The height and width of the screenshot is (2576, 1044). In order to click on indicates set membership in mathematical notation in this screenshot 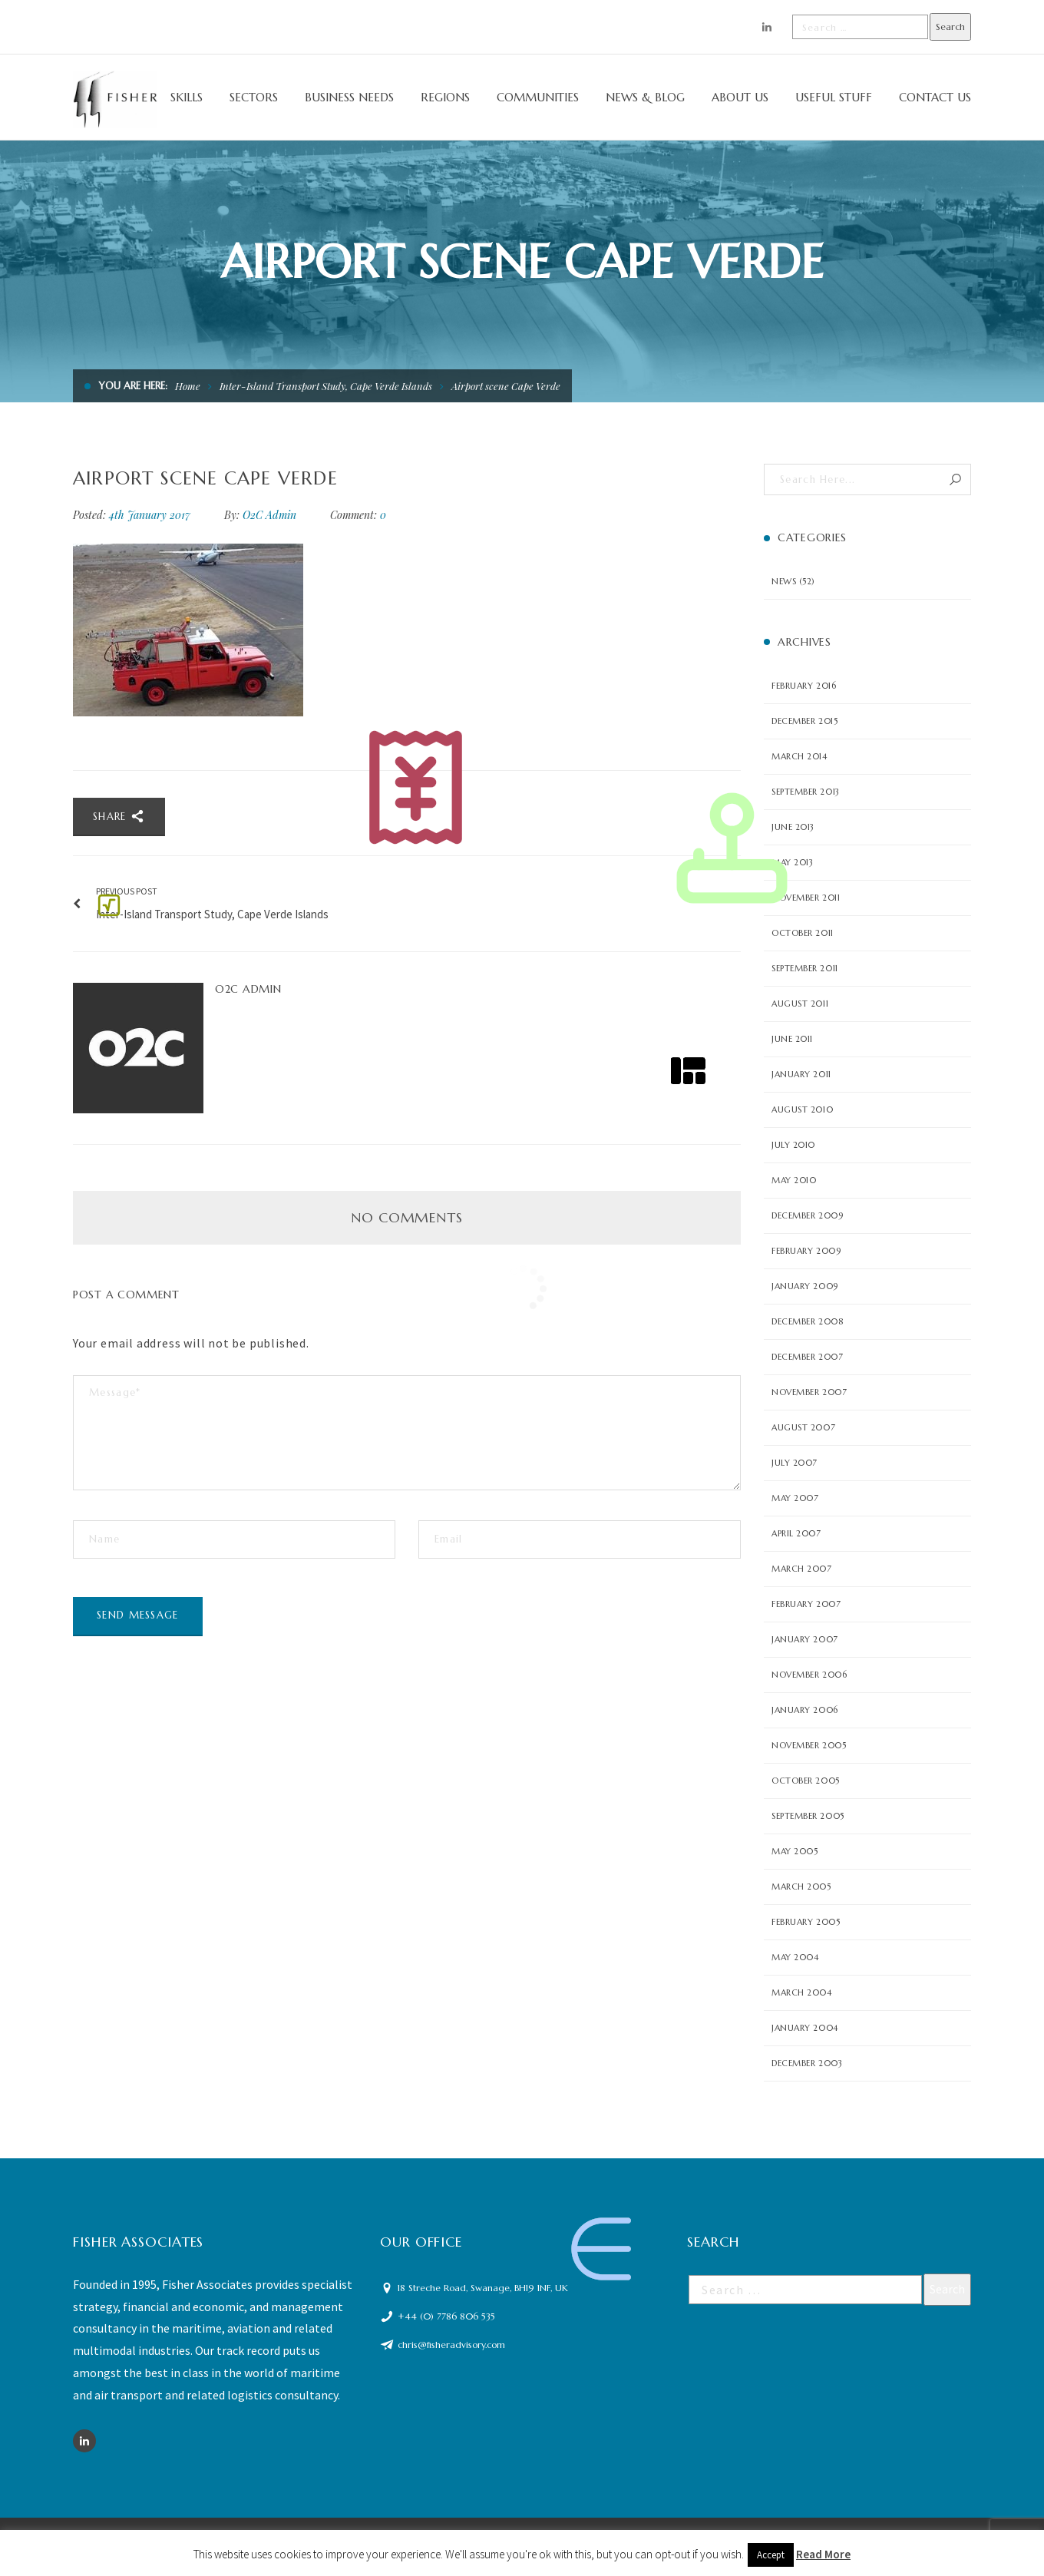, I will do `click(603, 2249)`.